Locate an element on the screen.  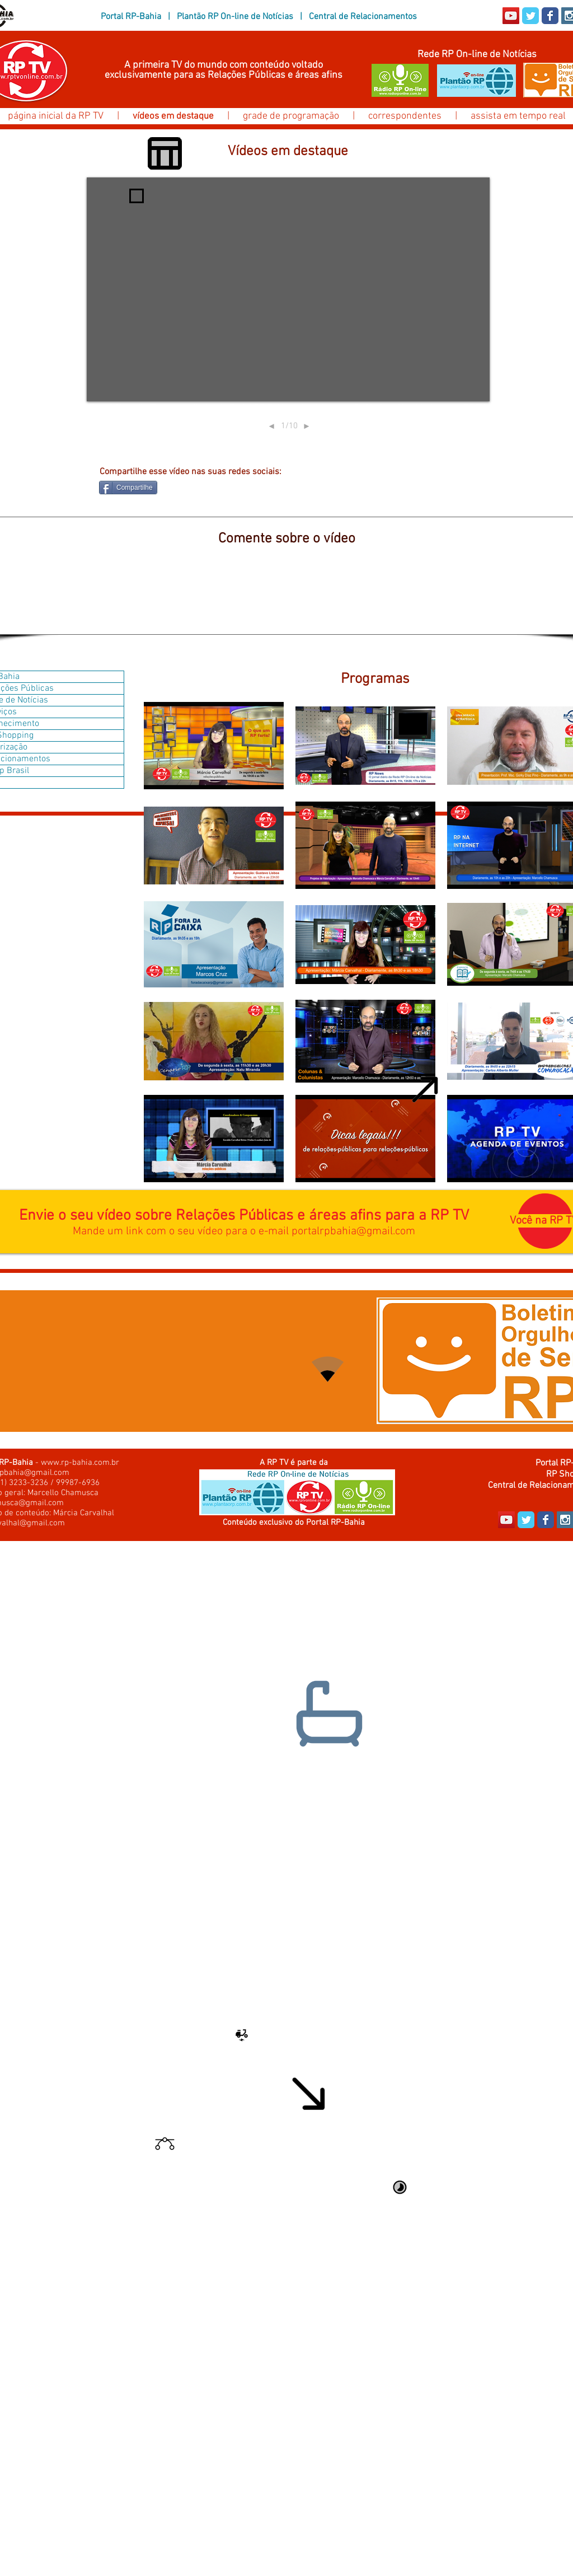
edit vector path or bezier curve is located at coordinates (165, 2143).